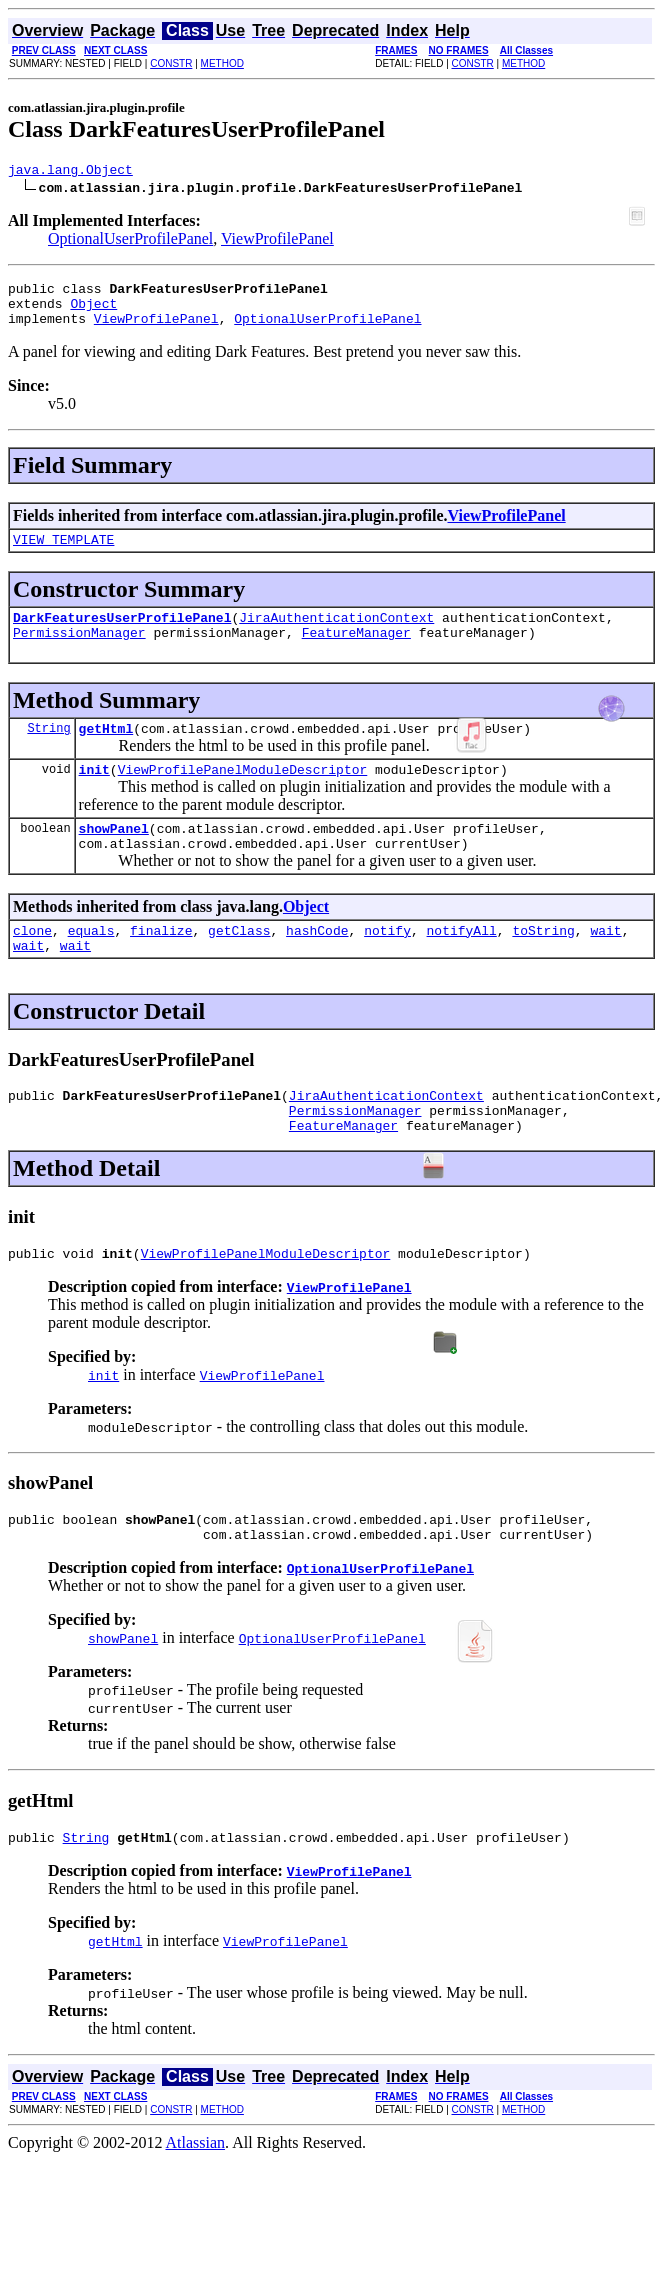  Describe the element at coordinates (611, 708) in the screenshot. I see `open web browser or internet applications` at that location.